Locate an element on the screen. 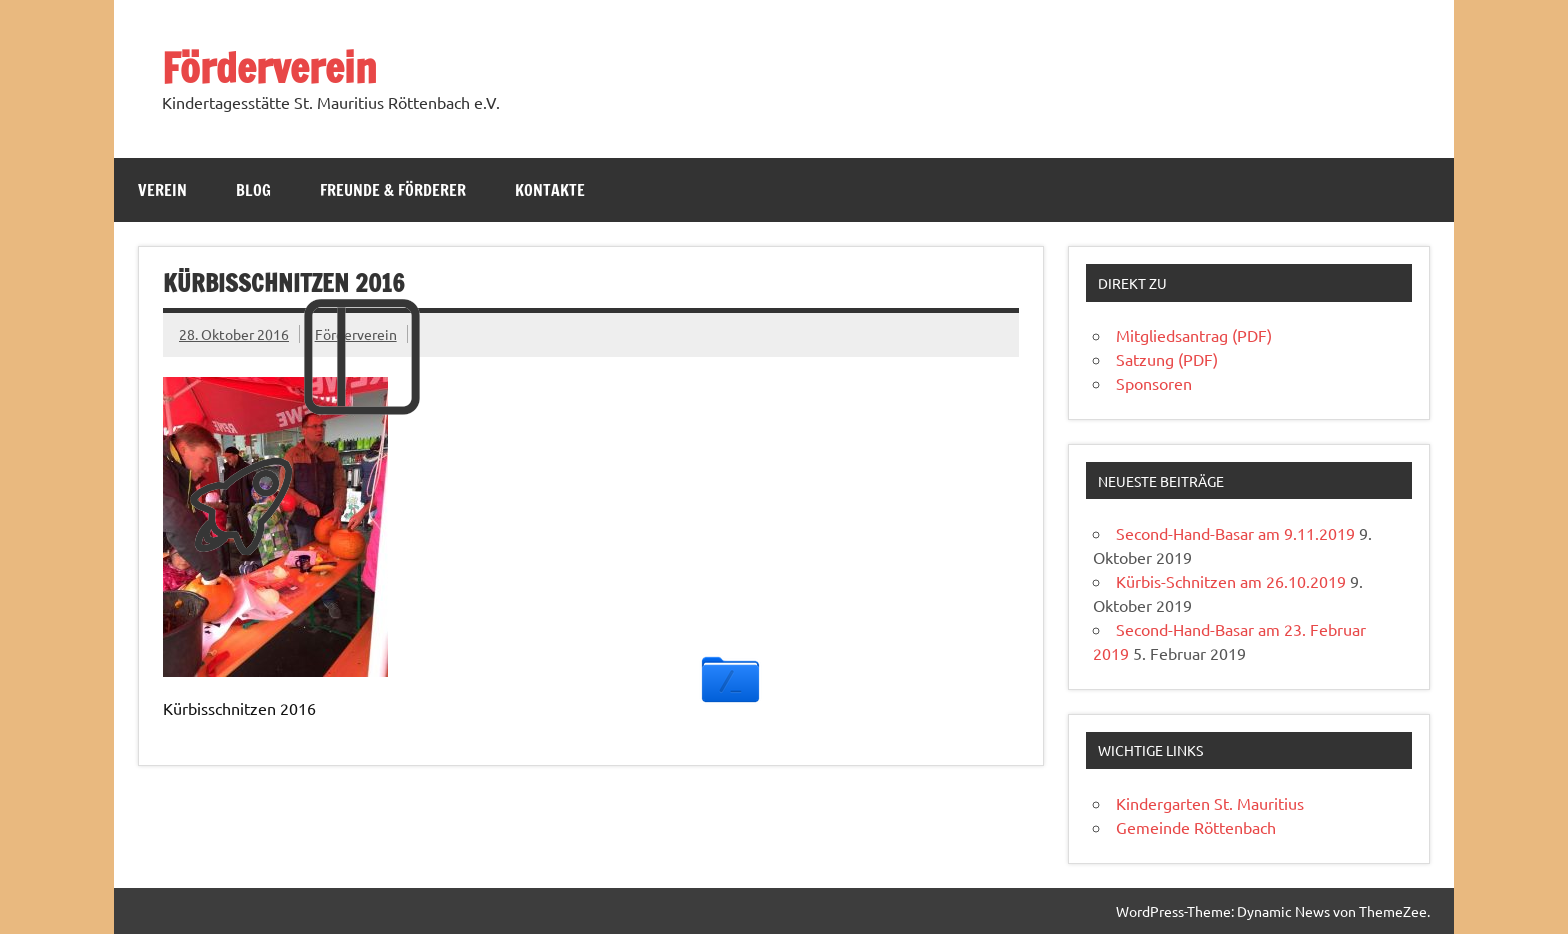 The image size is (1568, 934). toggle sidebar panel visibility is located at coordinates (362, 357).